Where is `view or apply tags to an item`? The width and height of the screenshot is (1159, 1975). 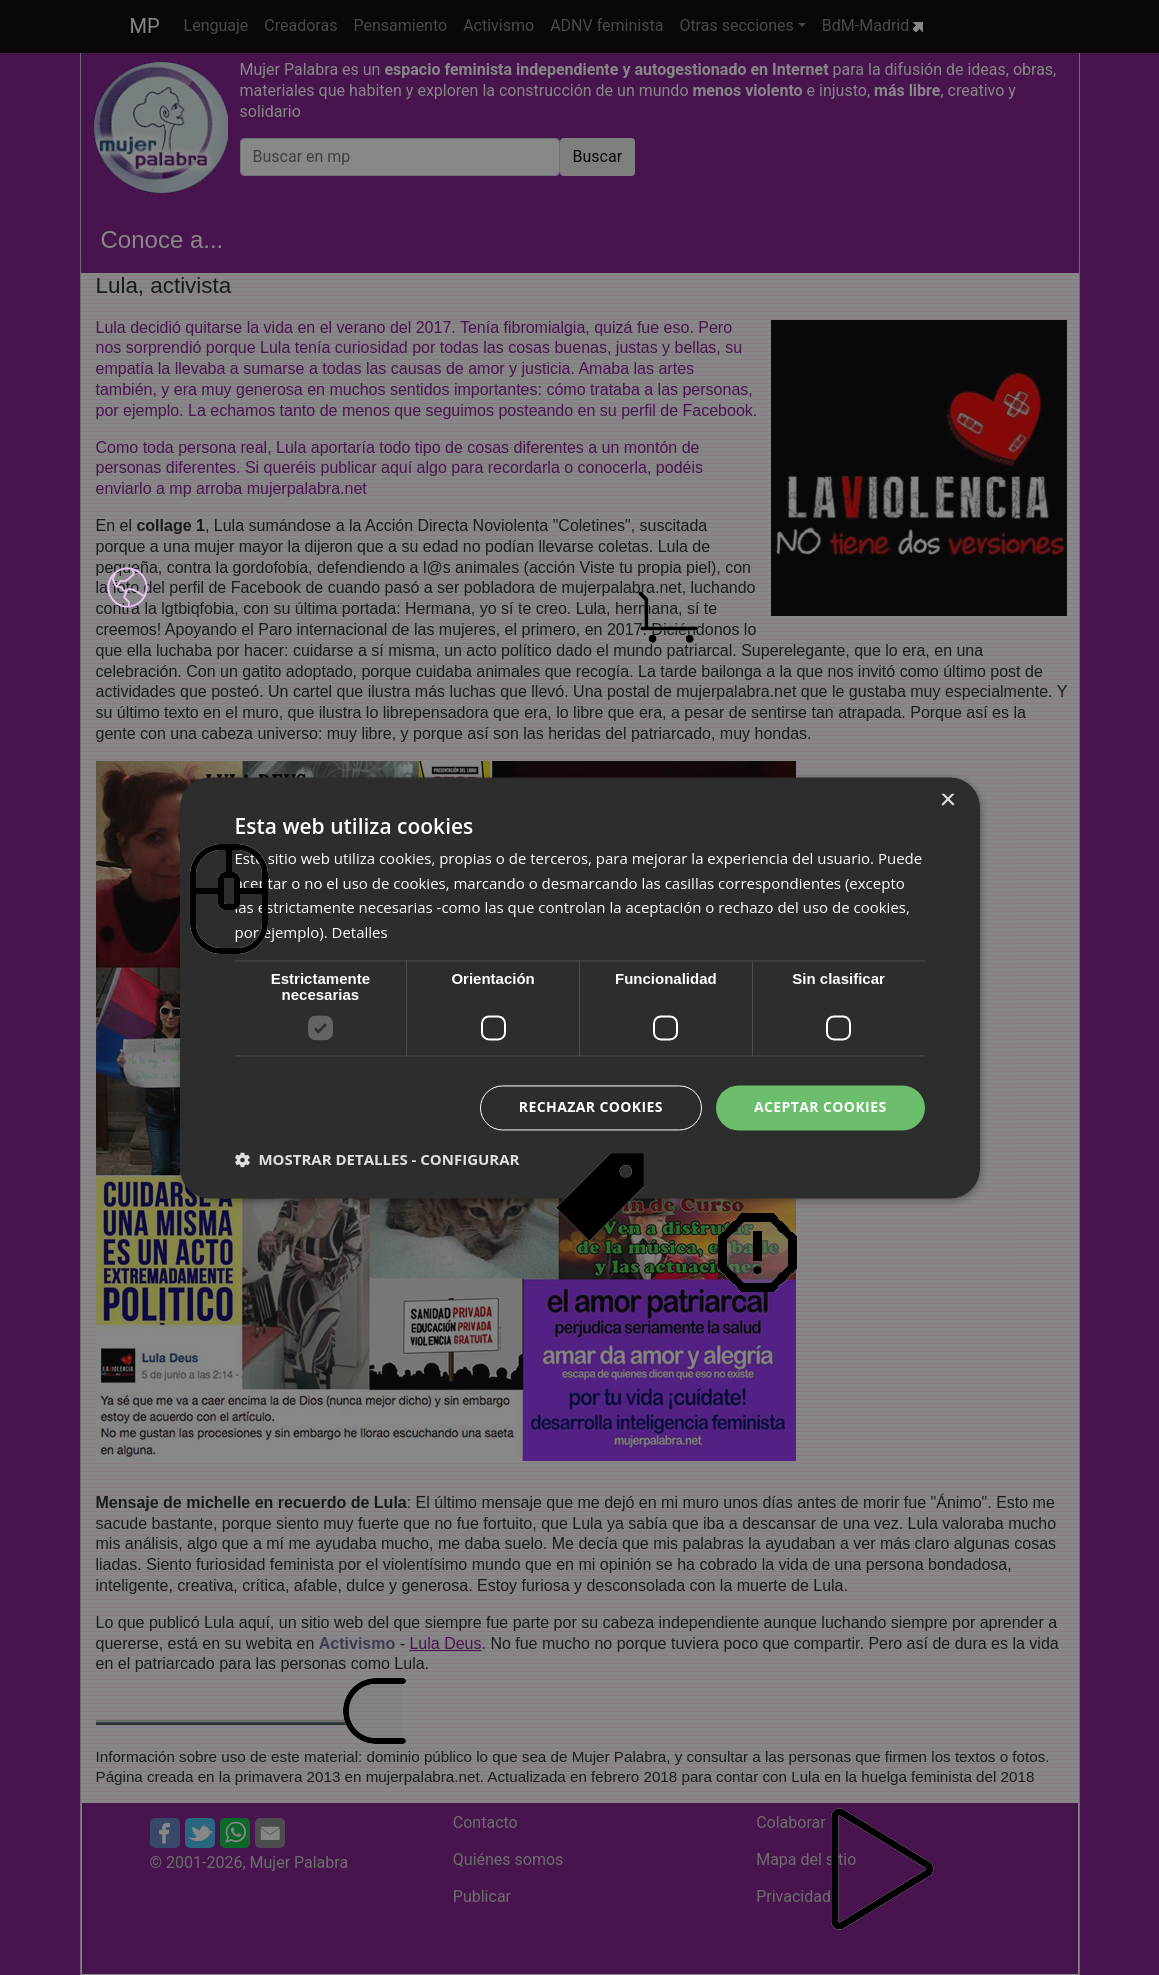 view or apply tags to an item is located at coordinates (601, 1195).